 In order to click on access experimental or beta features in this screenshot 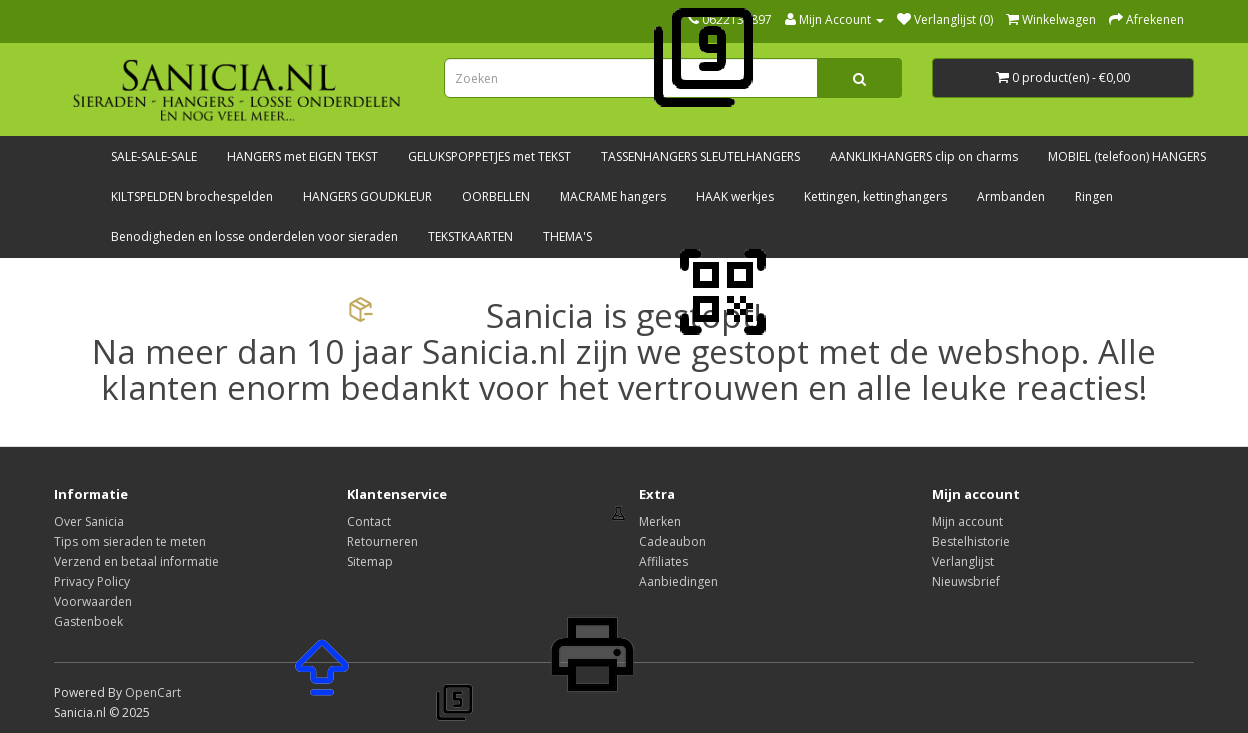, I will do `click(618, 513)`.